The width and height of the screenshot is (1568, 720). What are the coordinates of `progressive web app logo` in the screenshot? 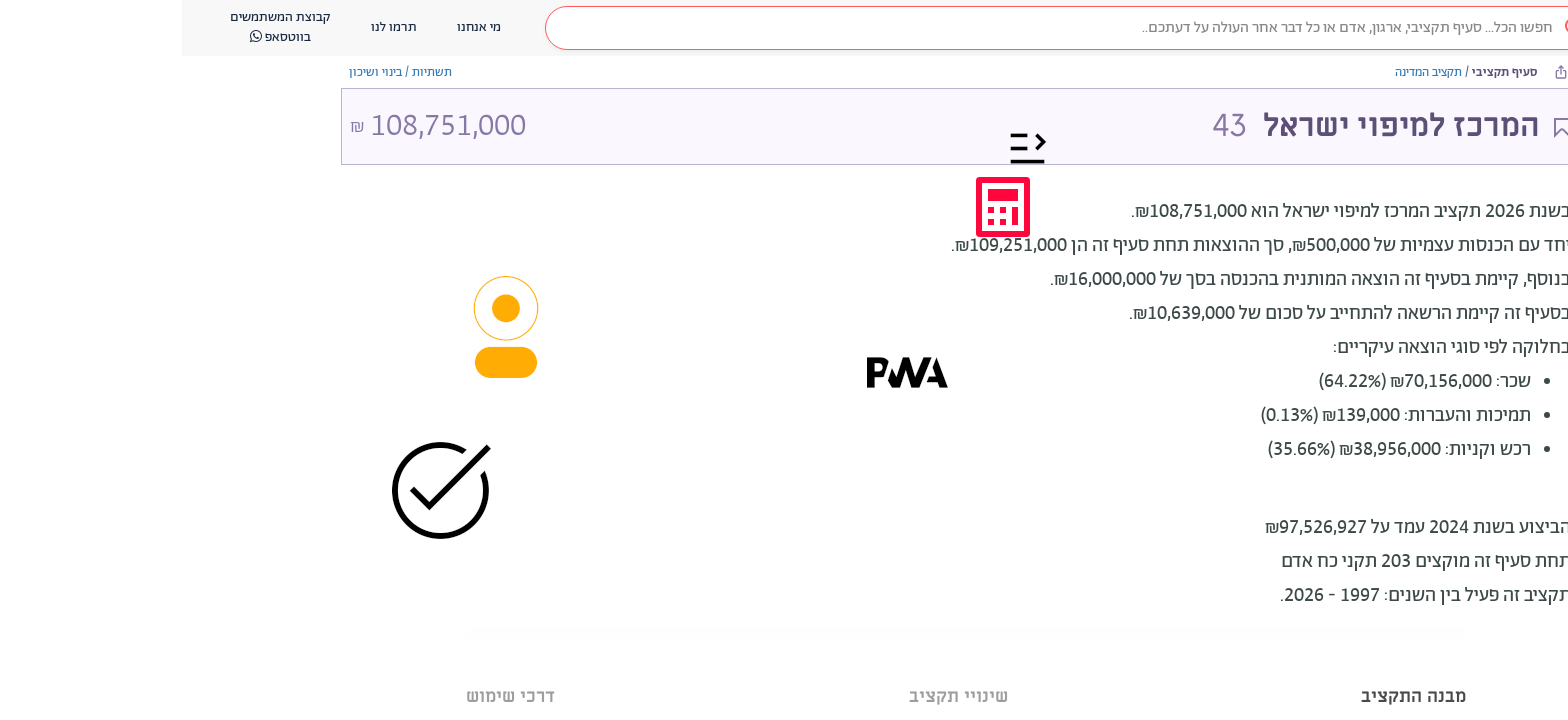 It's located at (907, 372).